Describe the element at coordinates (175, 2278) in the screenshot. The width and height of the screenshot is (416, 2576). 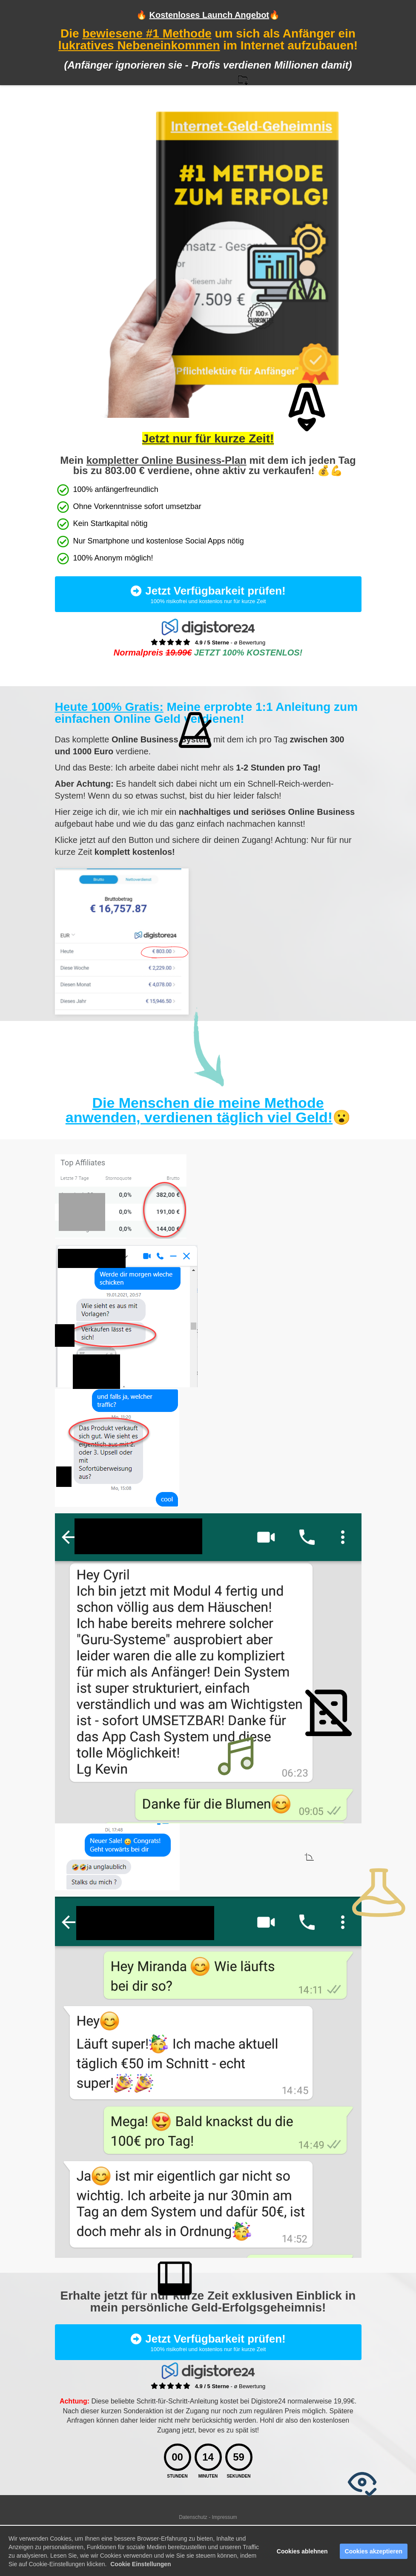
I see `toggle justified panel layout` at that location.